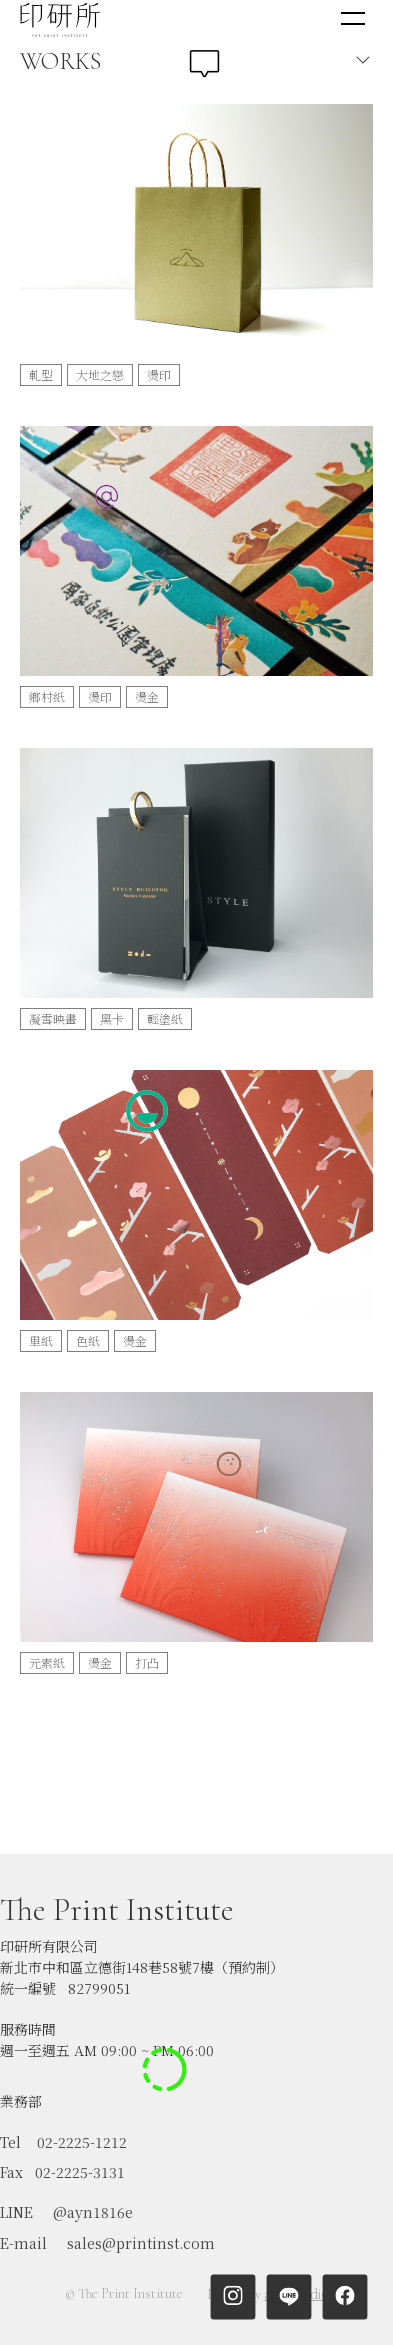 This screenshot has width=393, height=2345. What do you see at coordinates (106, 496) in the screenshot?
I see `enter or view email address` at bounding box center [106, 496].